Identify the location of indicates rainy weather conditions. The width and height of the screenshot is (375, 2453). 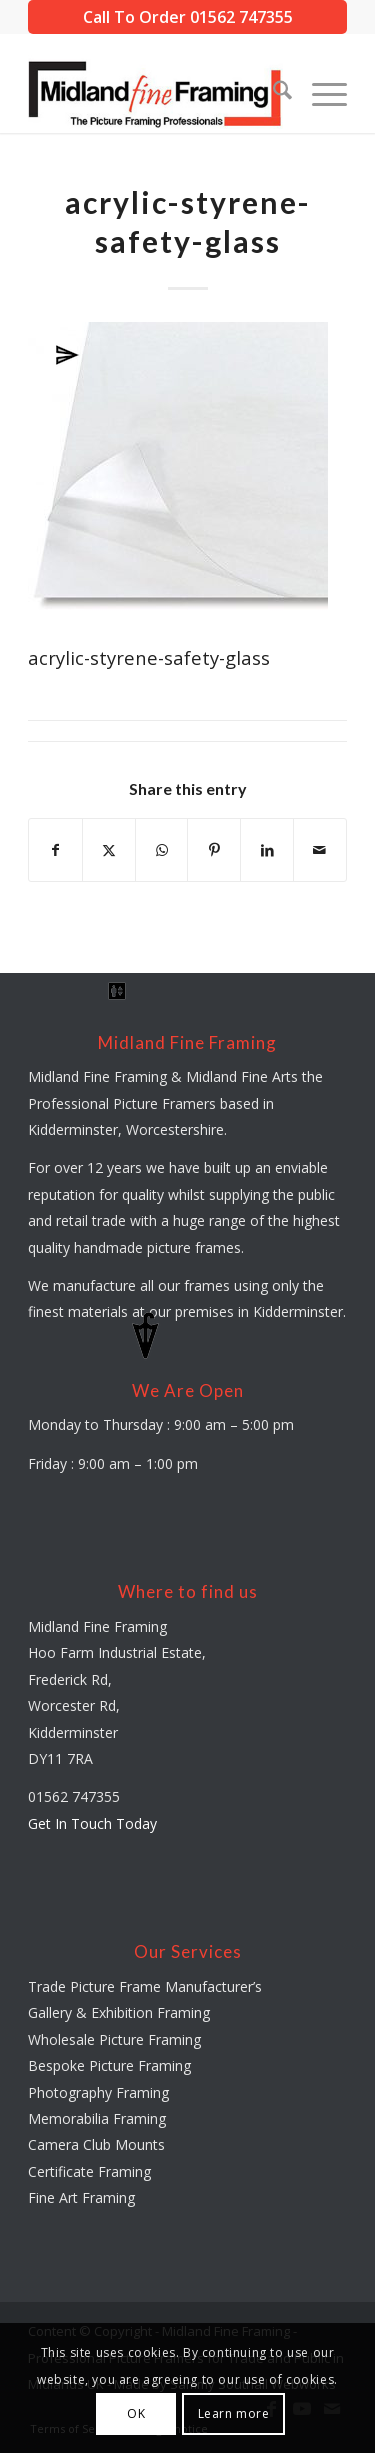
(145, 1336).